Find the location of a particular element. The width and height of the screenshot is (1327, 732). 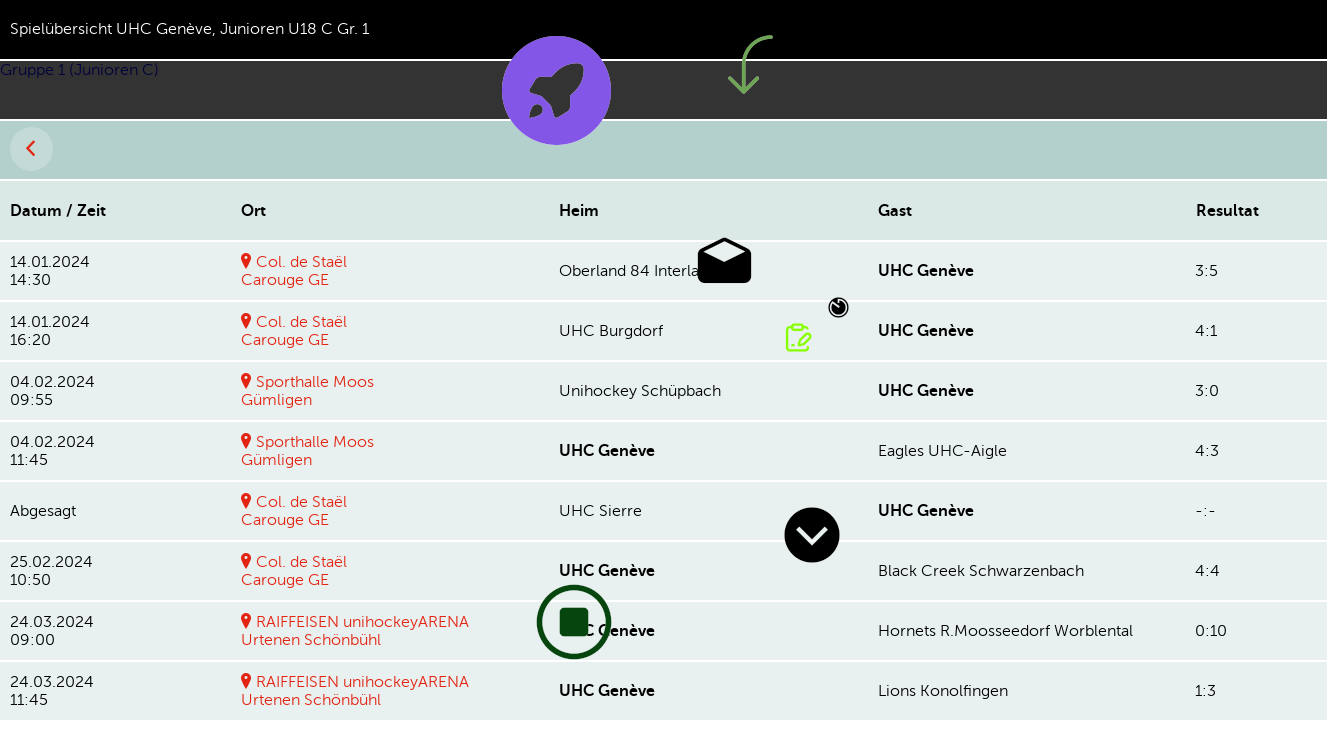

boost or promote a post in your feed is located at coordinates (556, 90).